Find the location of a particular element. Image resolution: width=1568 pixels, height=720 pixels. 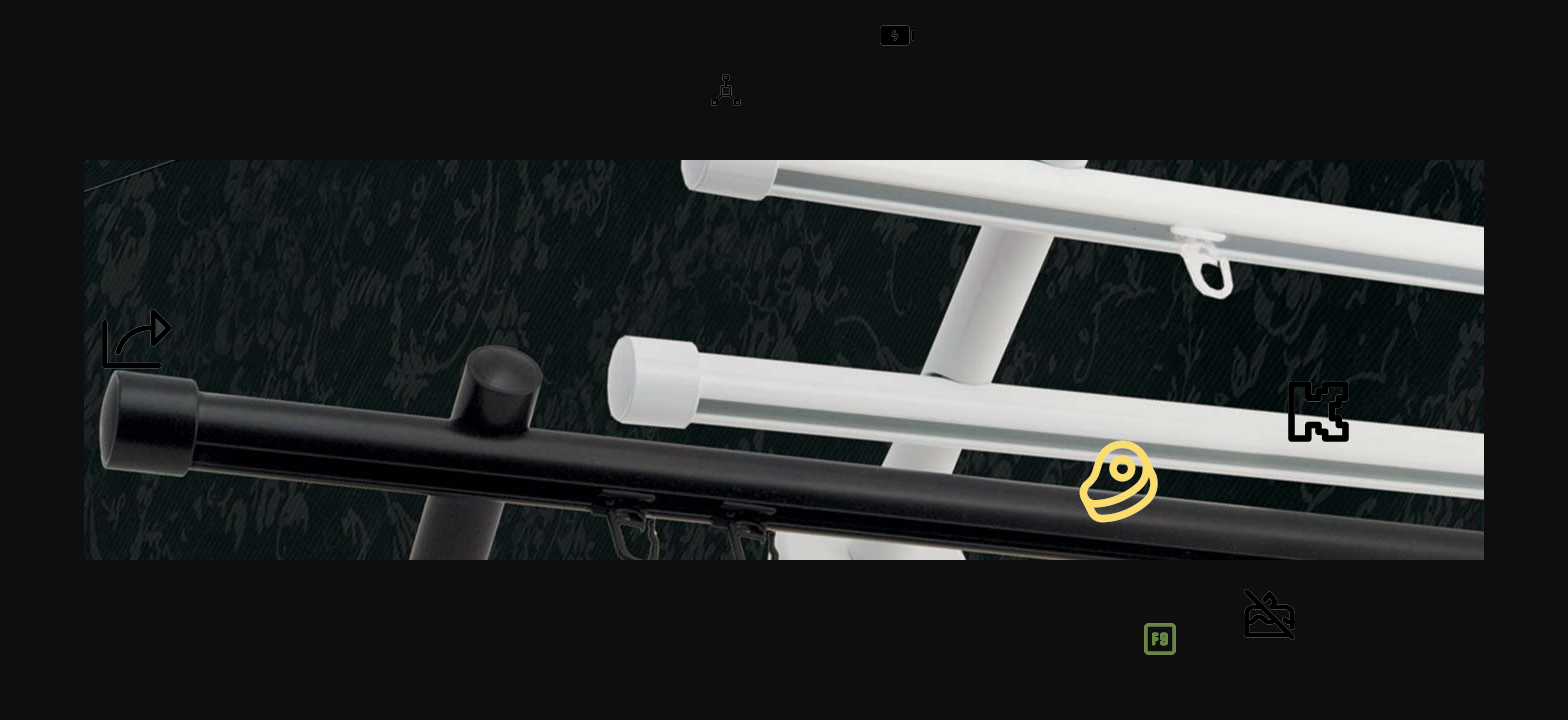

press F9 function key is located at coordinates (1160, 639).